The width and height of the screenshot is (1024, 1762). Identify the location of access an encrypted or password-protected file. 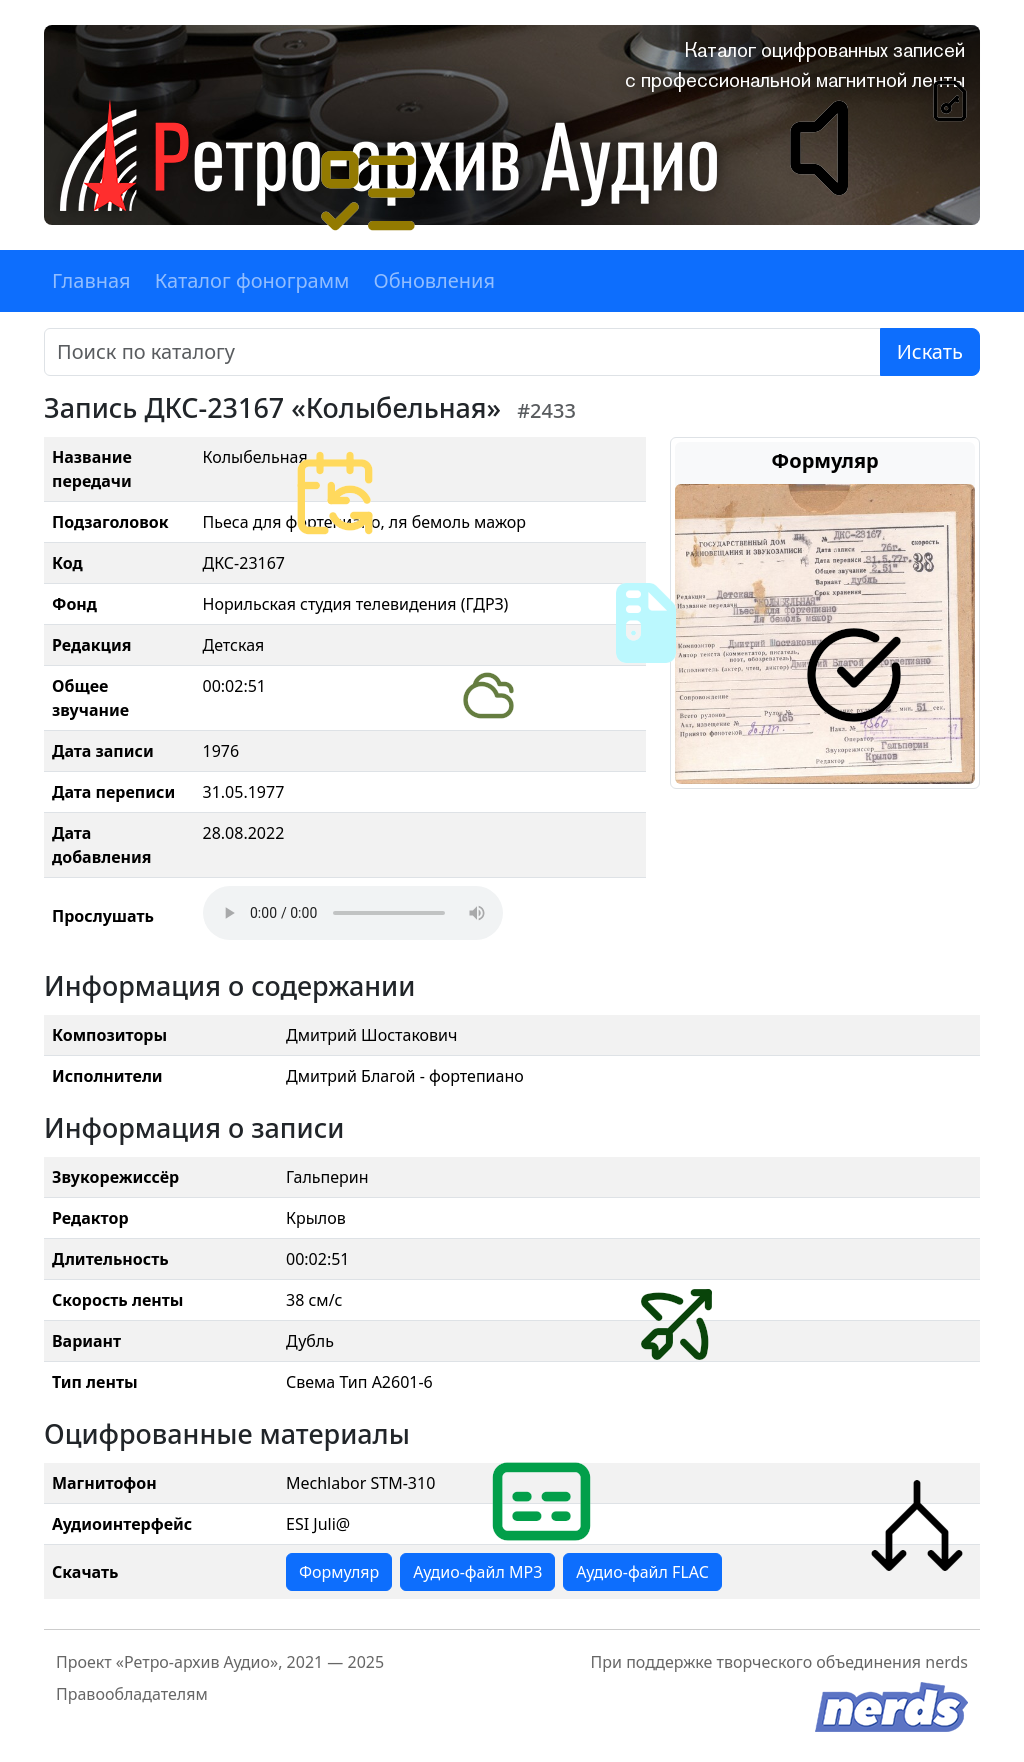
(950, 101).